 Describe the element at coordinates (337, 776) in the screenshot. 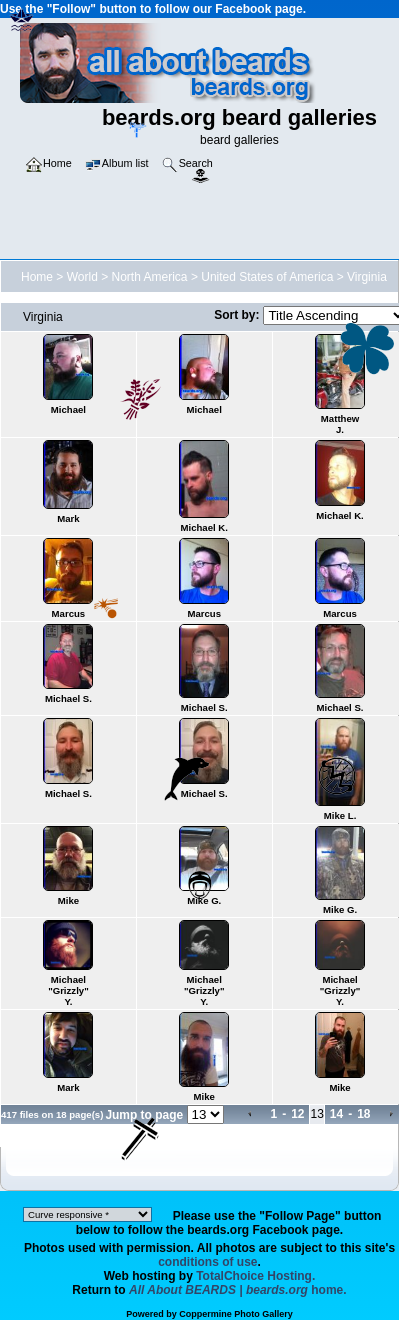

I see `indicates a trapped or contained state` at that location.